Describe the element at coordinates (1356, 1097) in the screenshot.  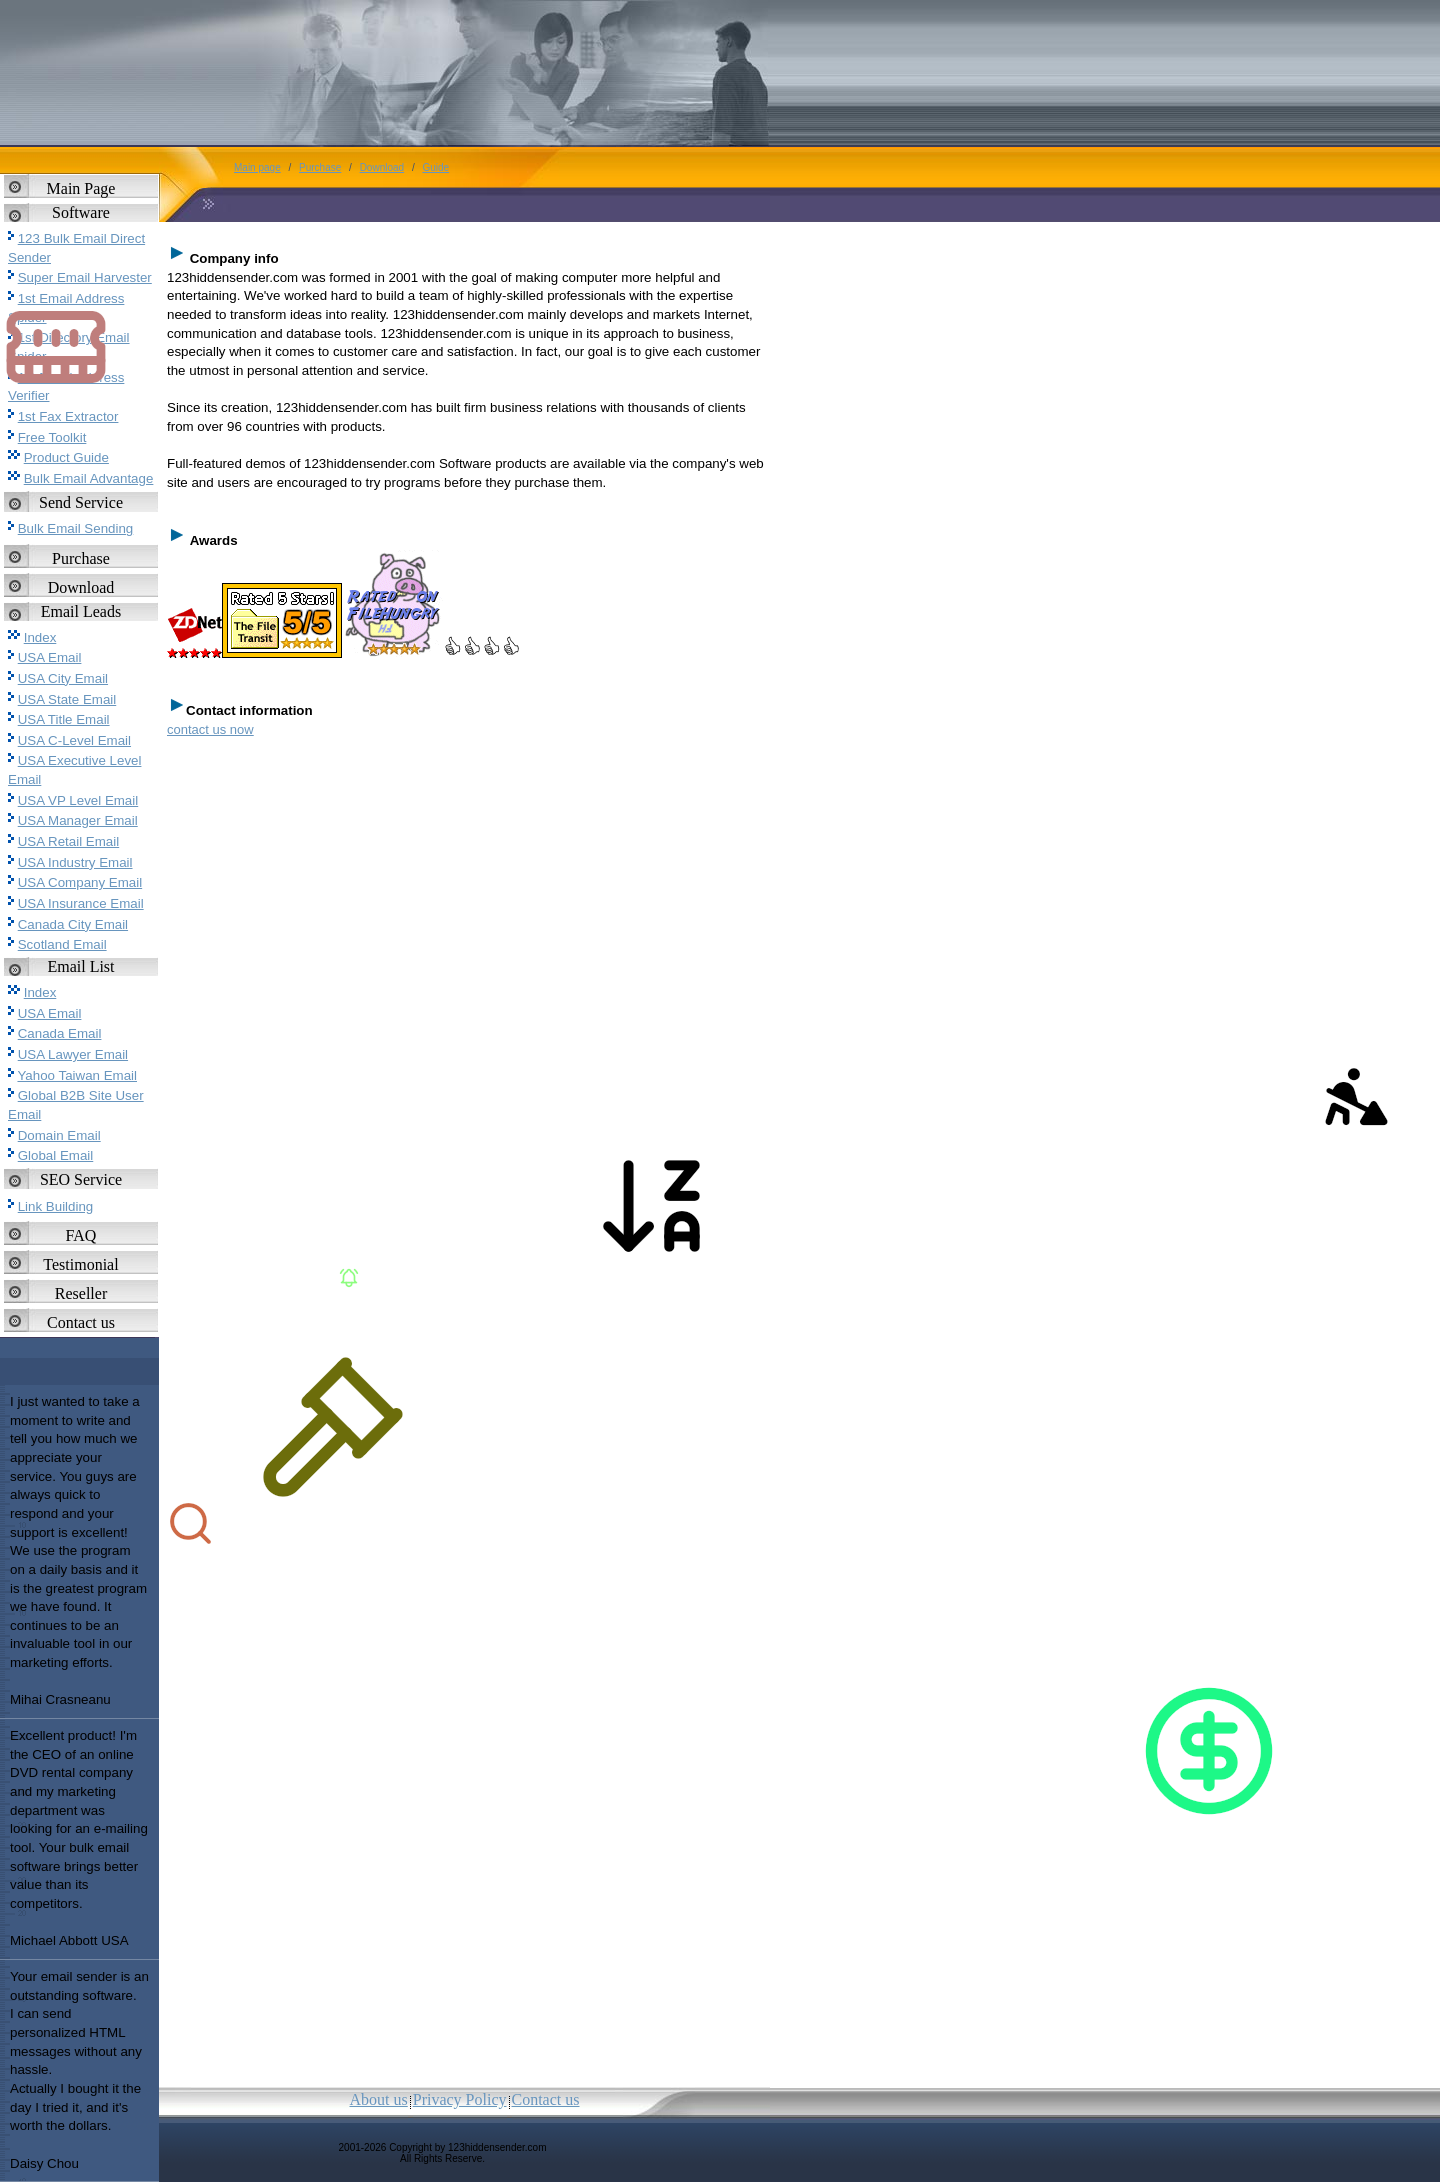
I see `indicates construction or work in progress` at that location.